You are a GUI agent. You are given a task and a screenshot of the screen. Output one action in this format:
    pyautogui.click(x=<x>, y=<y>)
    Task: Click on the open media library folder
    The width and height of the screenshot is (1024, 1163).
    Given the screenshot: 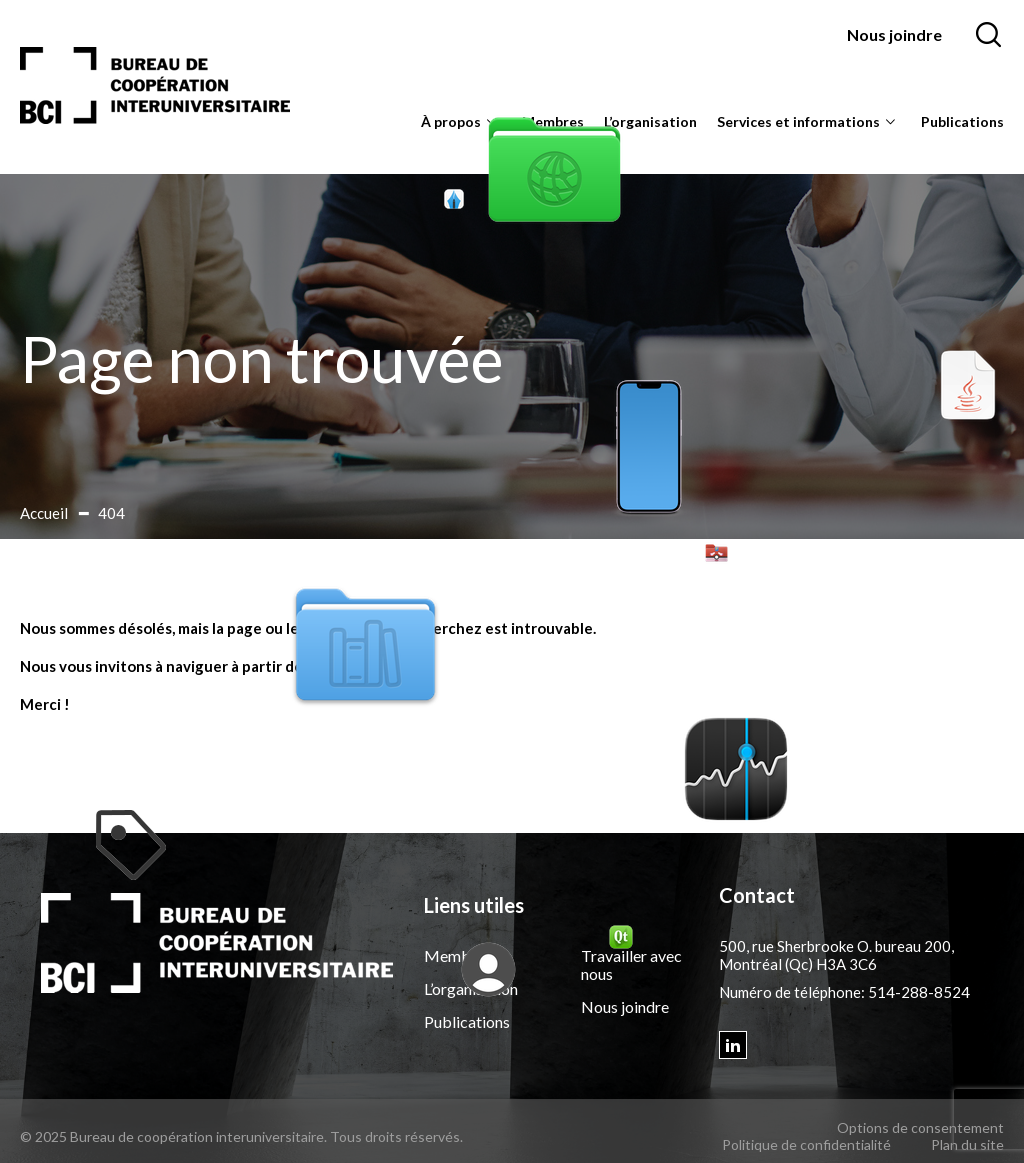 What is the action you would take?
    pyautogui.click(x=365, y=644)
    